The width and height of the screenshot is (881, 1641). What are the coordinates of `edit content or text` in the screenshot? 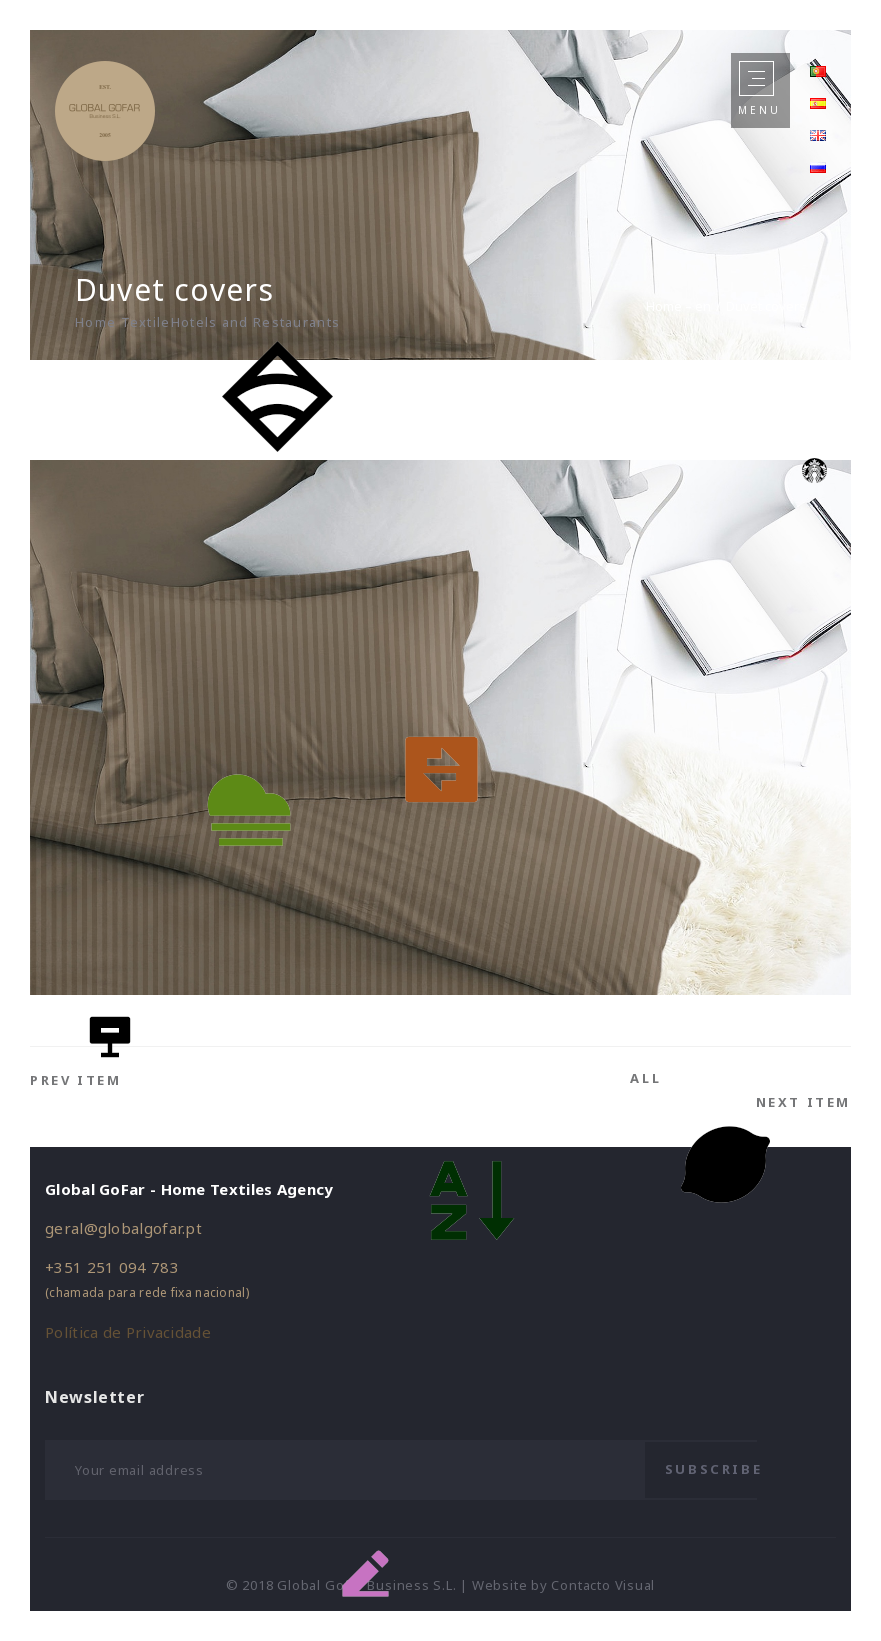 It's located at (365, 1573).